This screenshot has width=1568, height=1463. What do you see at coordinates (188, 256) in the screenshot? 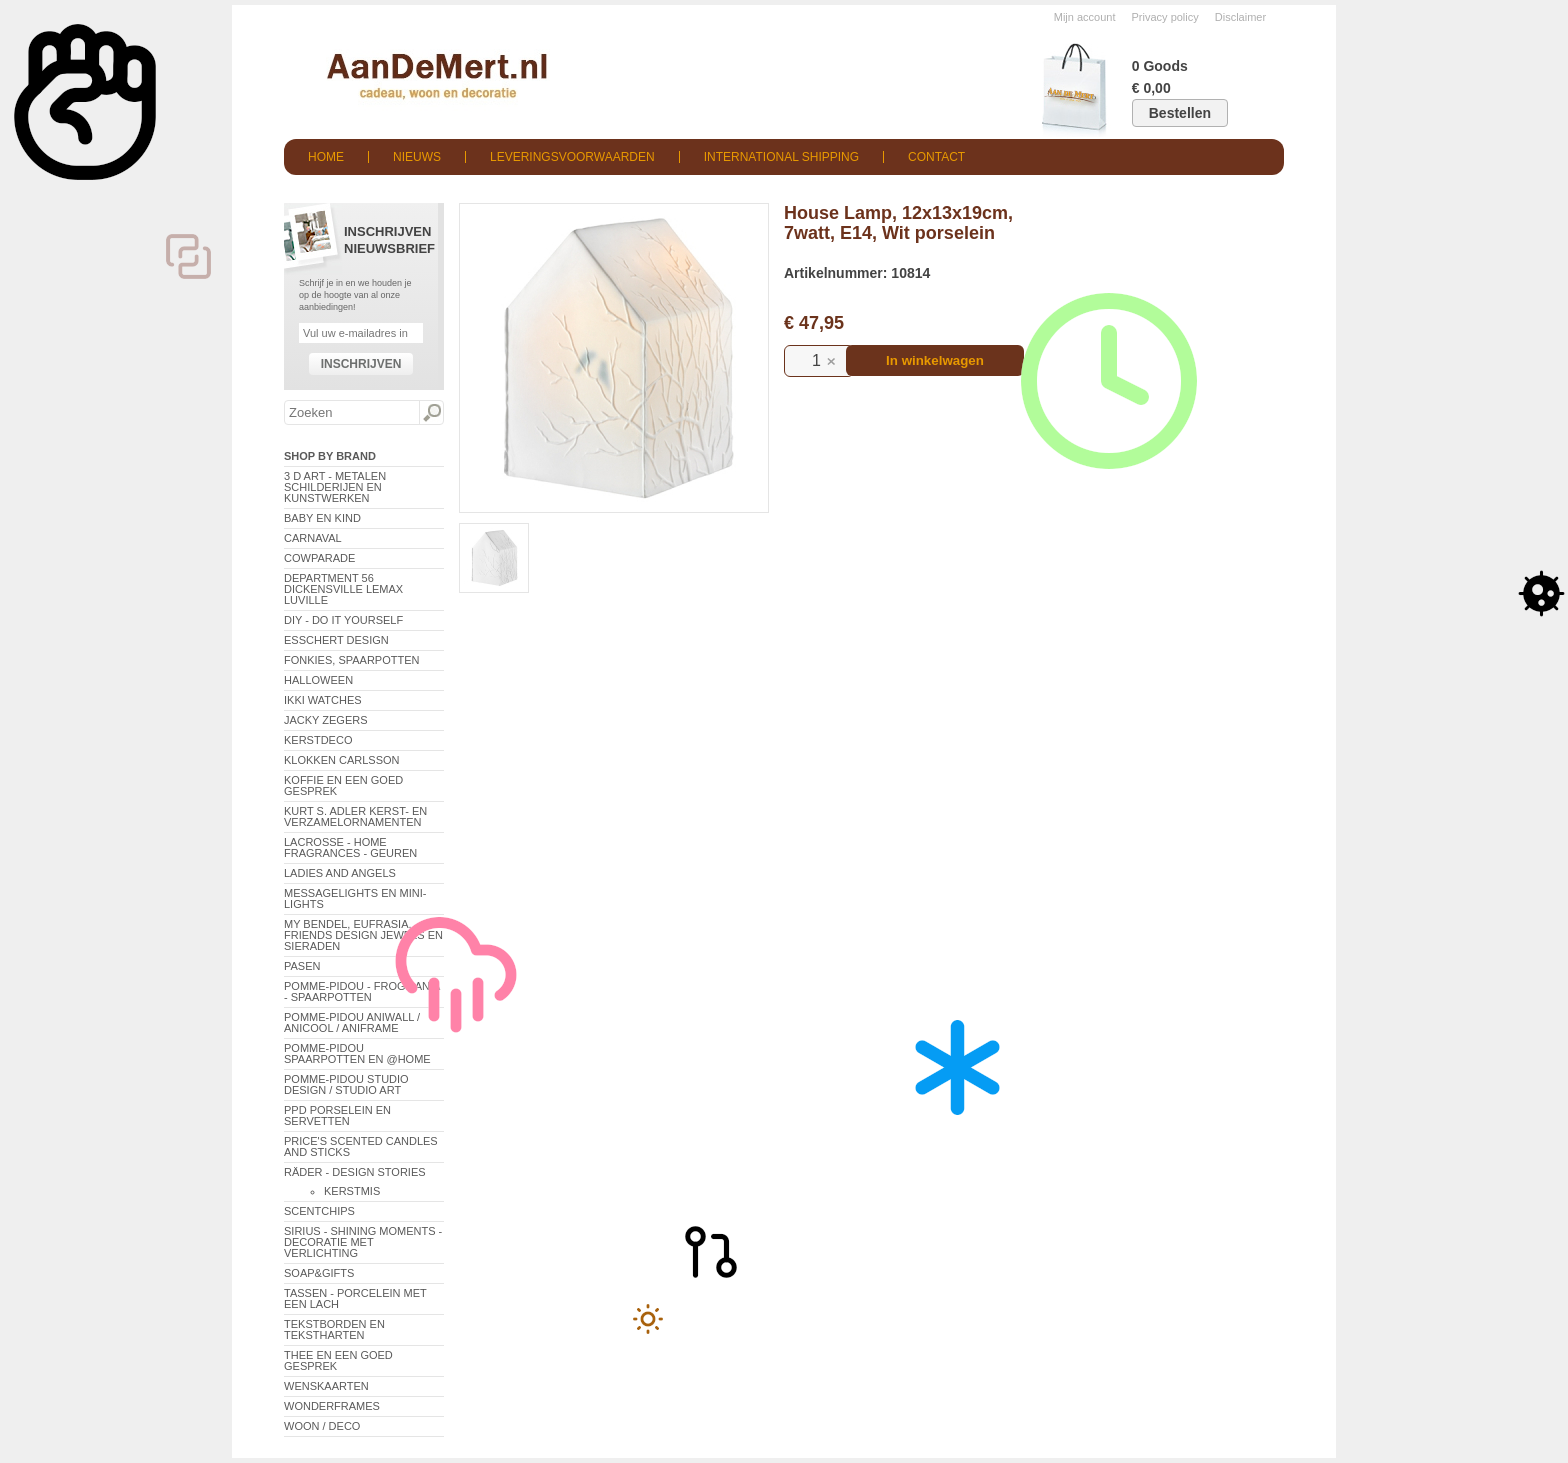
I see `exclude overlapping areas in a selection` at bounding box center [188, 256].